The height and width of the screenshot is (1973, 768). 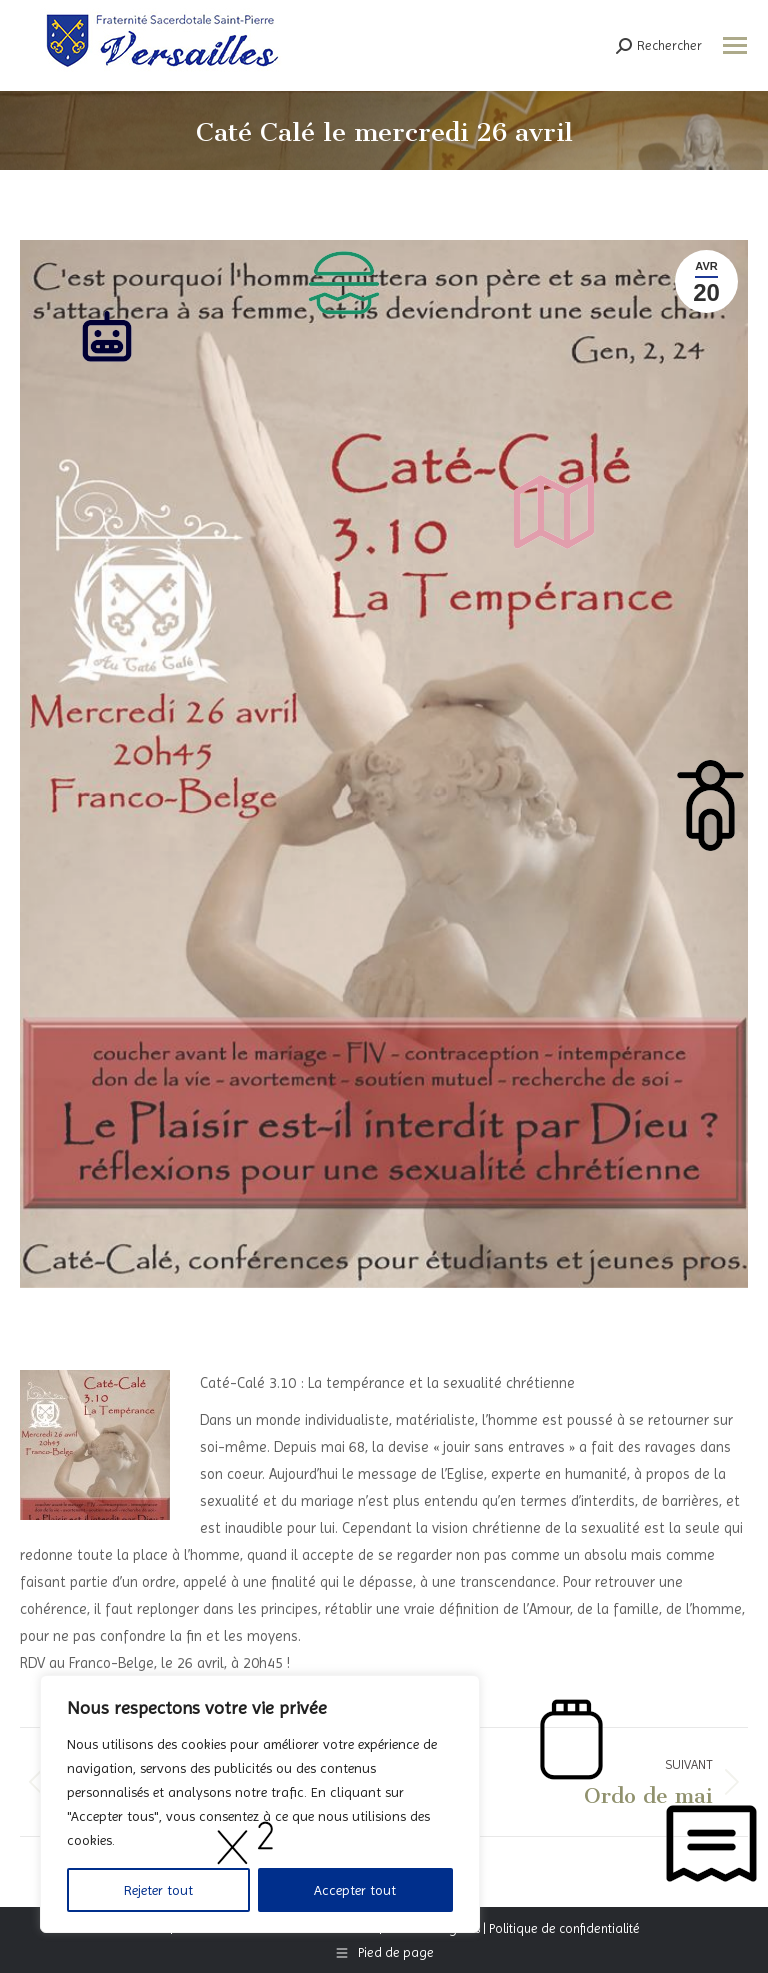 I want to click on access AI assistant or chatbot, so click(x=107, y=339).